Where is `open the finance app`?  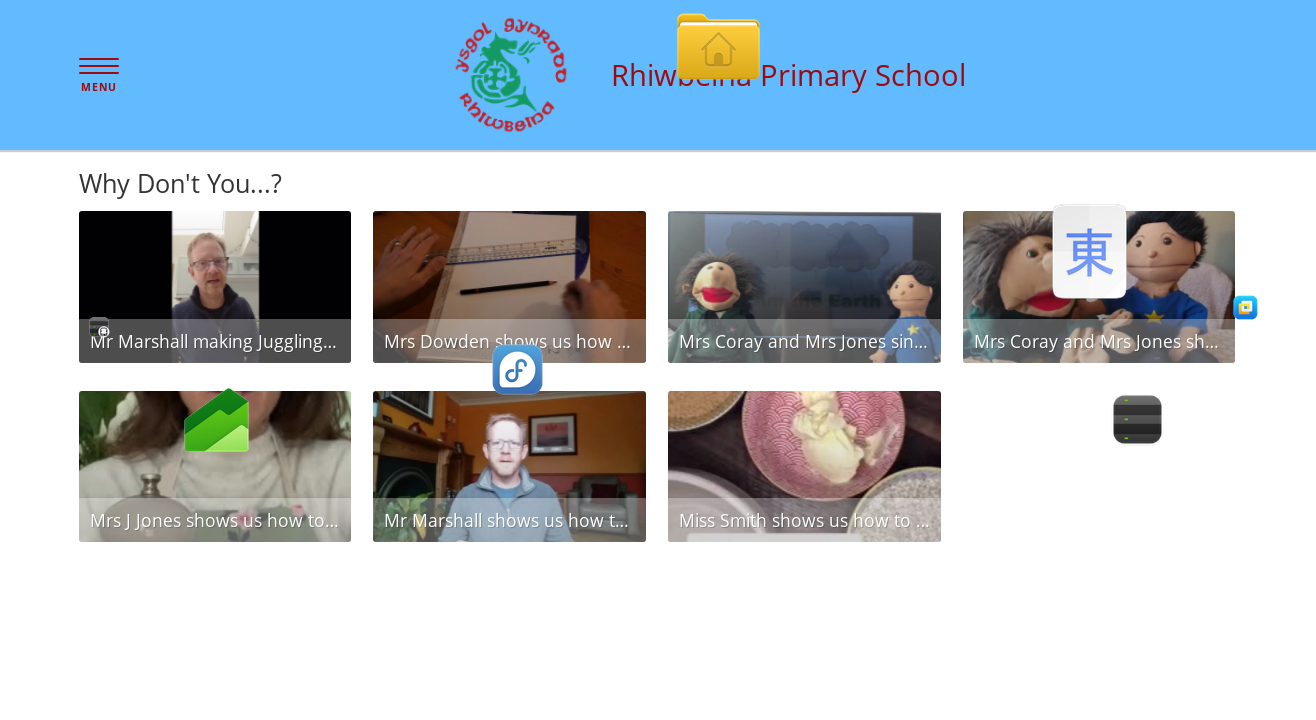
open the finance app is located at coordinates (216, 419).